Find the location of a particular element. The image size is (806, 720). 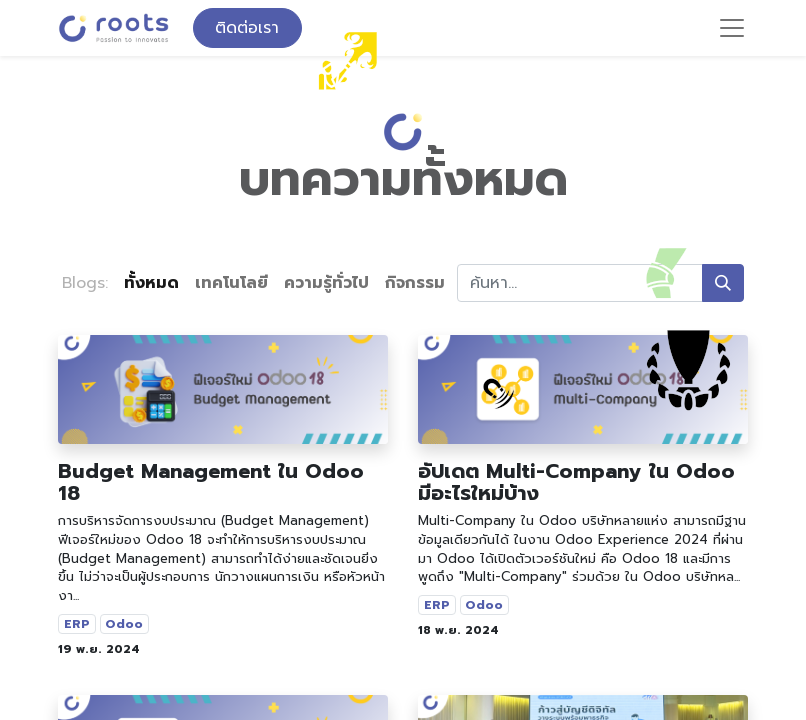

attract or collect items in a game is located at coordinates (498, 393).